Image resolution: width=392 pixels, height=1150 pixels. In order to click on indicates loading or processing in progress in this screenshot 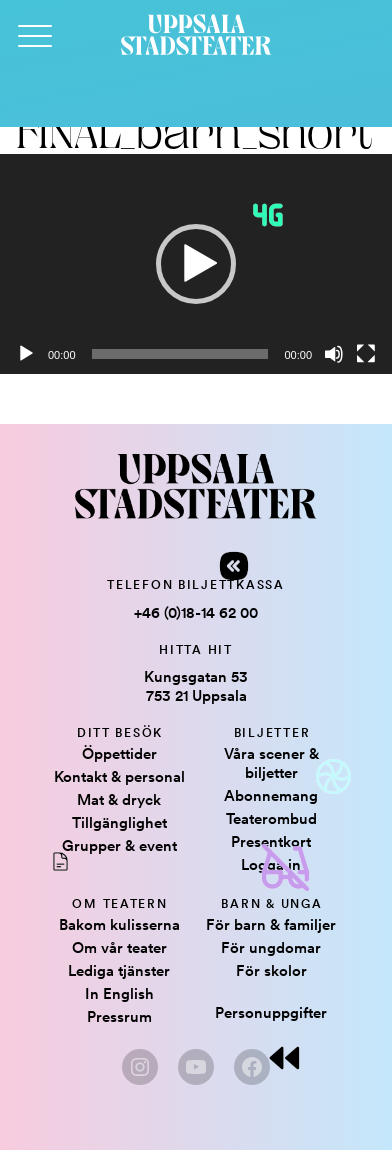, I will do `click(333, 776)`.